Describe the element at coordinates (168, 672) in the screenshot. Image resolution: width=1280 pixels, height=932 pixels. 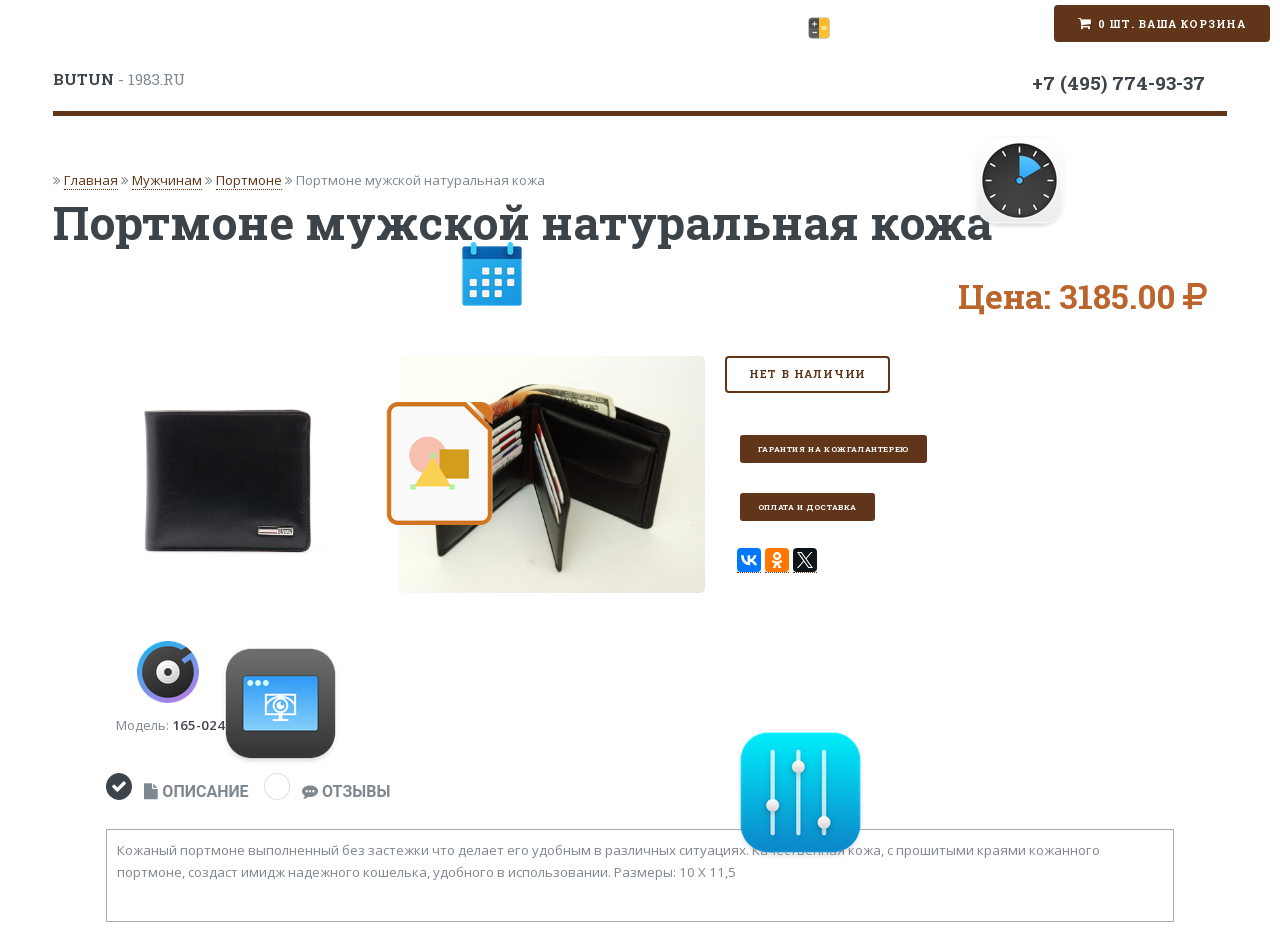
I see `open groove music app` at that location.